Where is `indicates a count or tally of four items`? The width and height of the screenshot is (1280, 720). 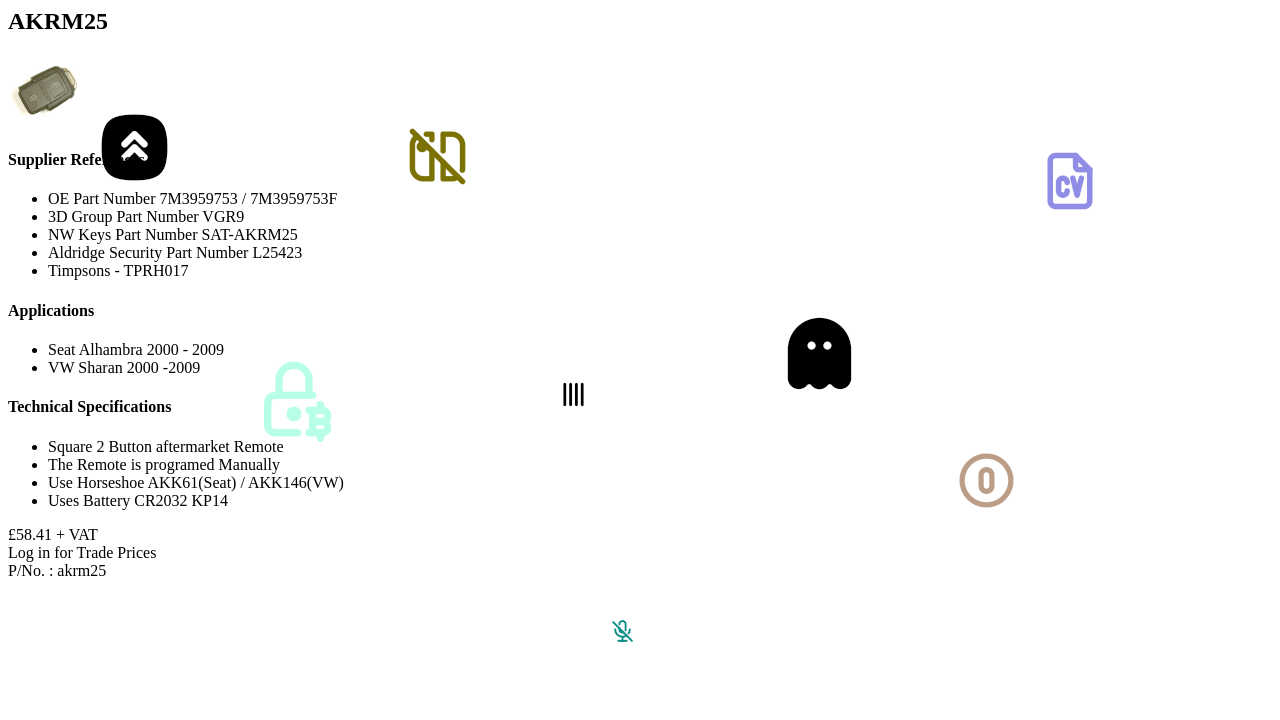
indicates a count or tally of four items is located at coordinates (573, 394).